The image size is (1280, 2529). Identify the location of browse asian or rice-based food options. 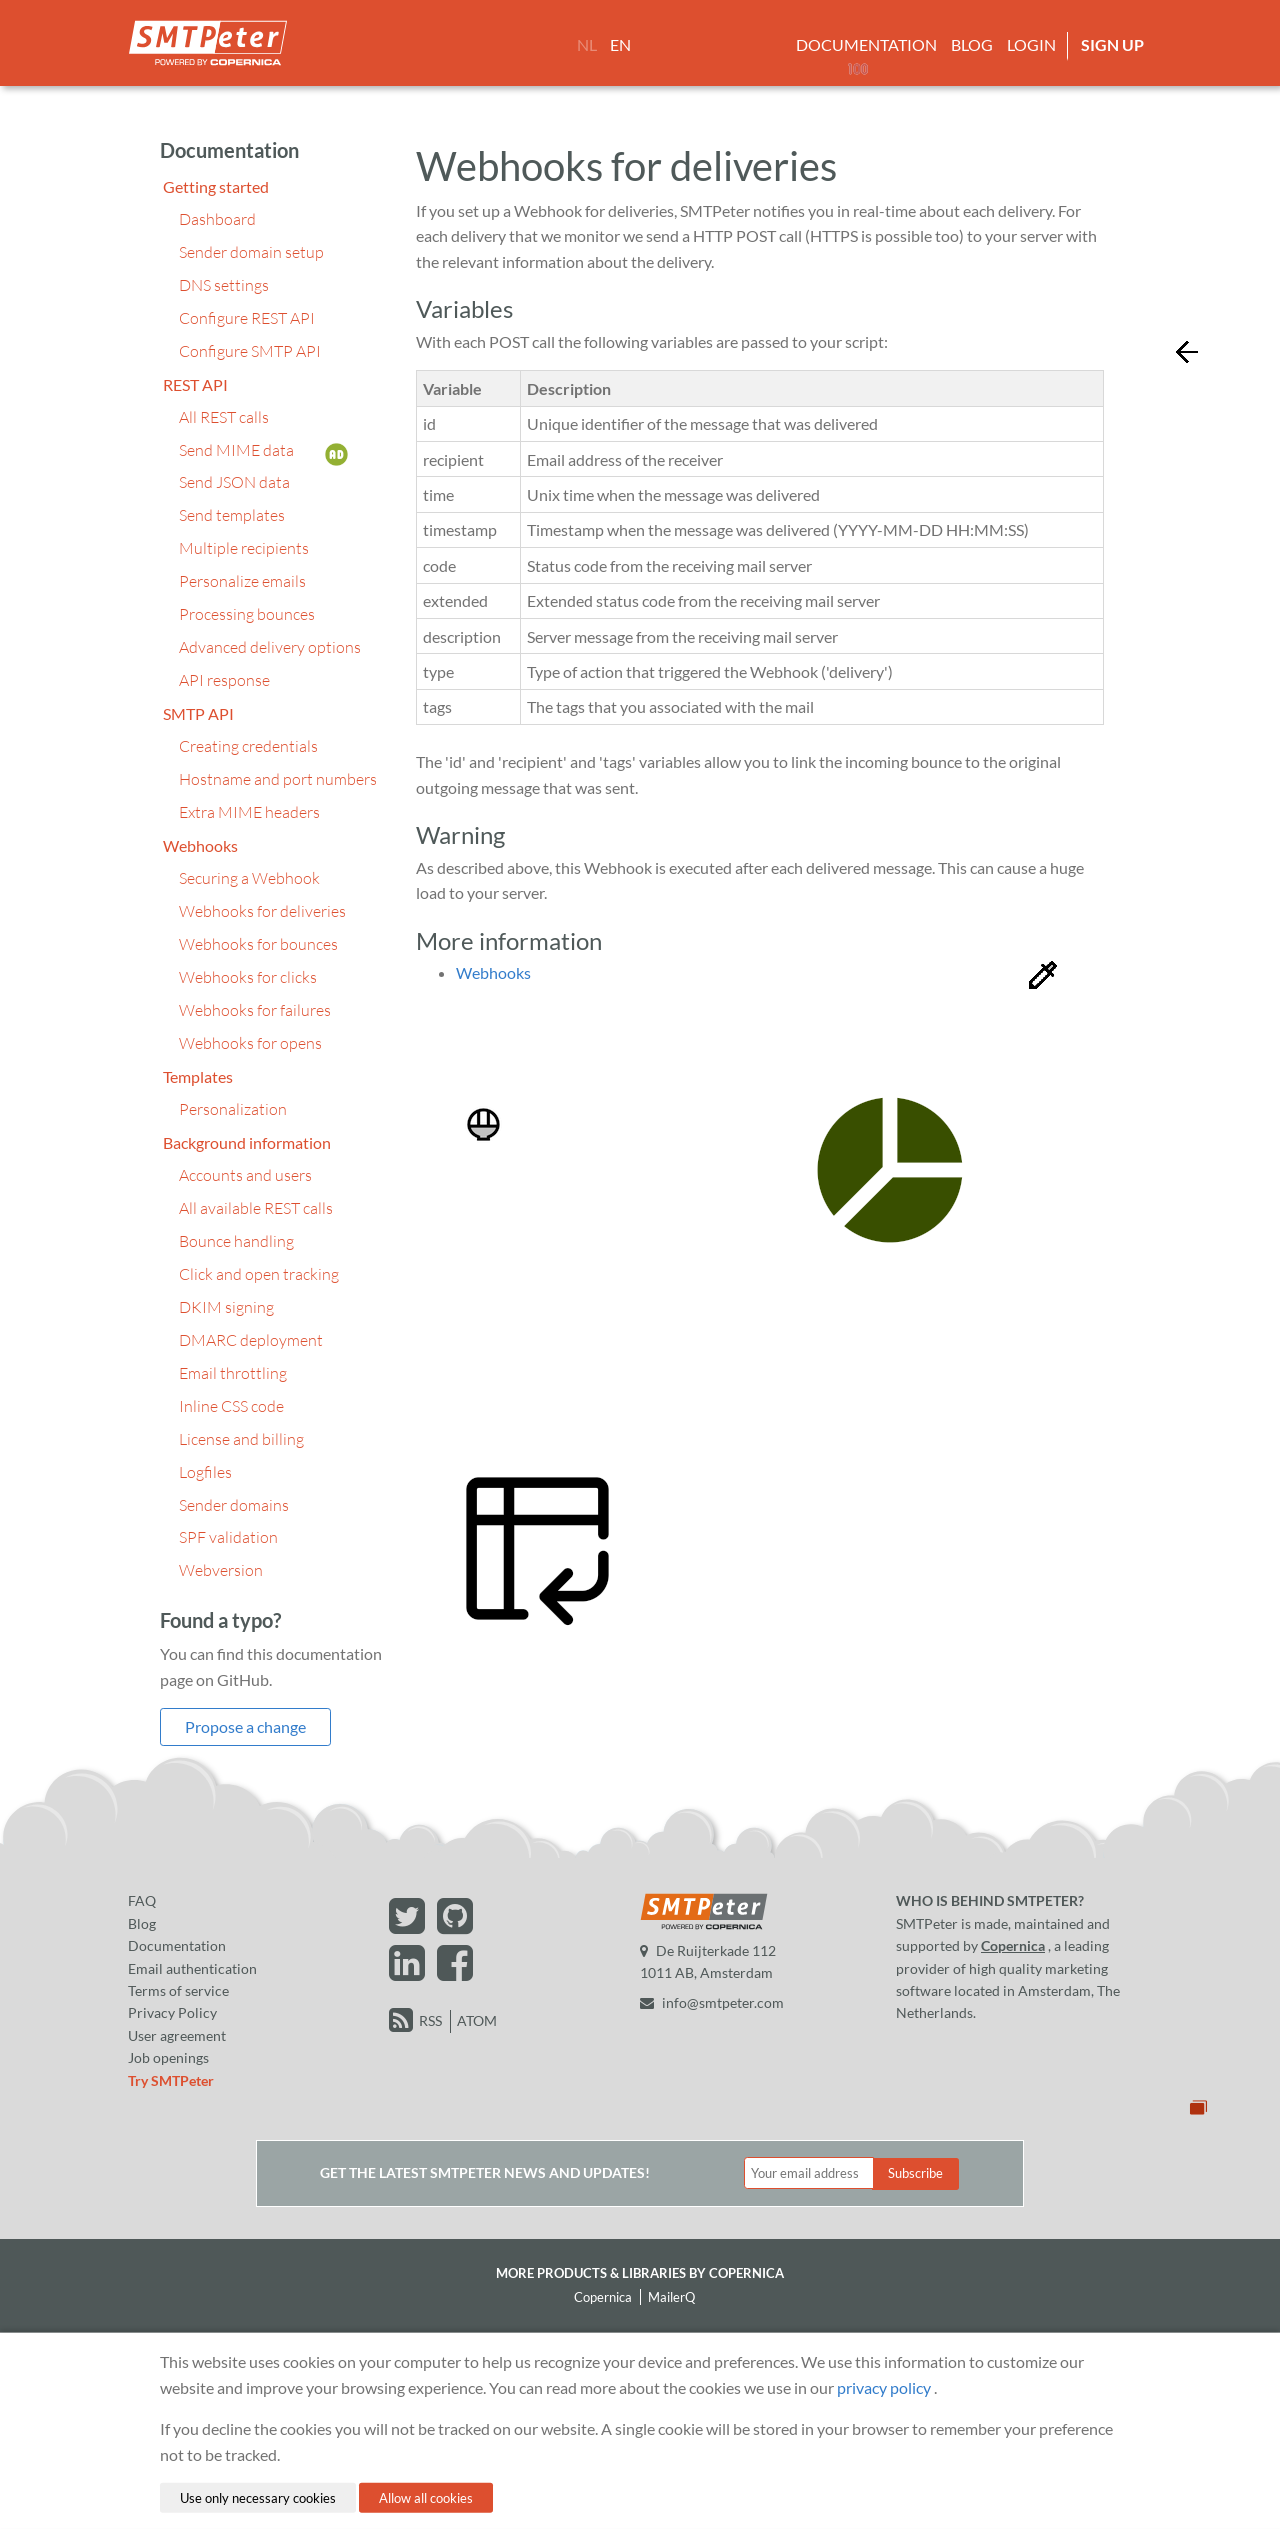
(483, 1124).